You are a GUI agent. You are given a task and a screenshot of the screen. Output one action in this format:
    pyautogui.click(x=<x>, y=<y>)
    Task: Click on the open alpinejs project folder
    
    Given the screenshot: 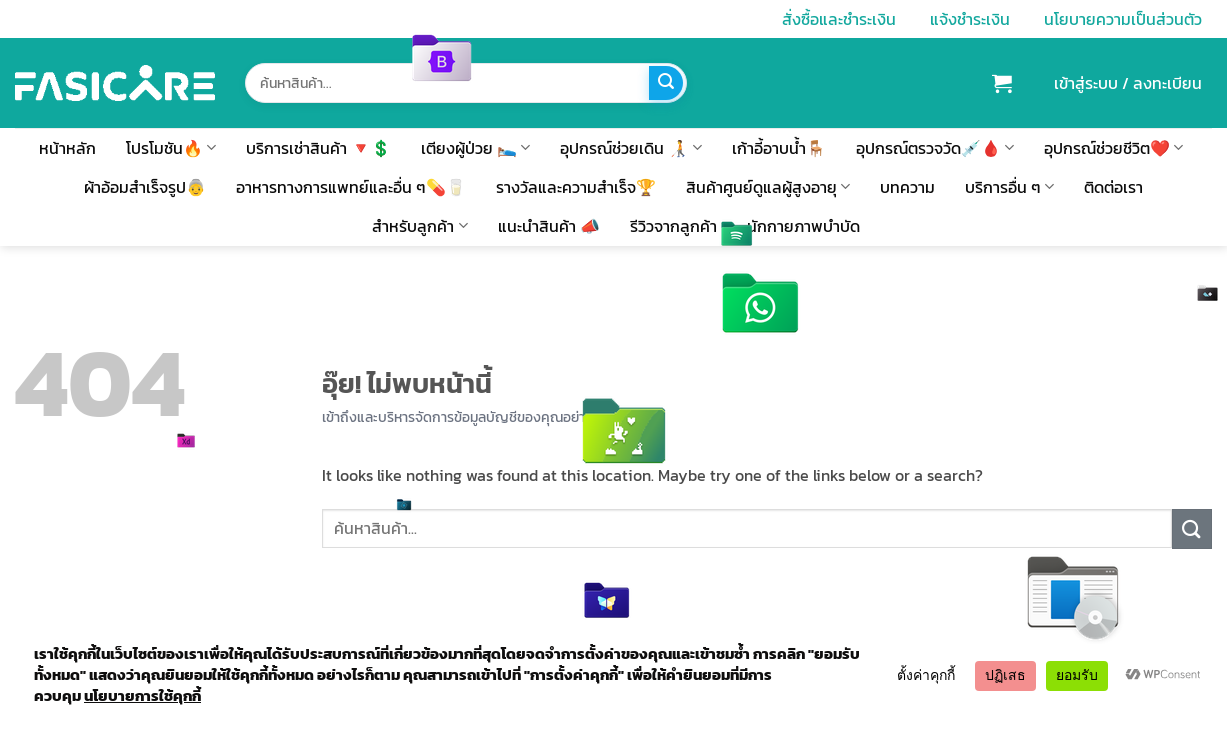 What is the action you would take?
    pyautogui.click(x=1207, y=293)
    